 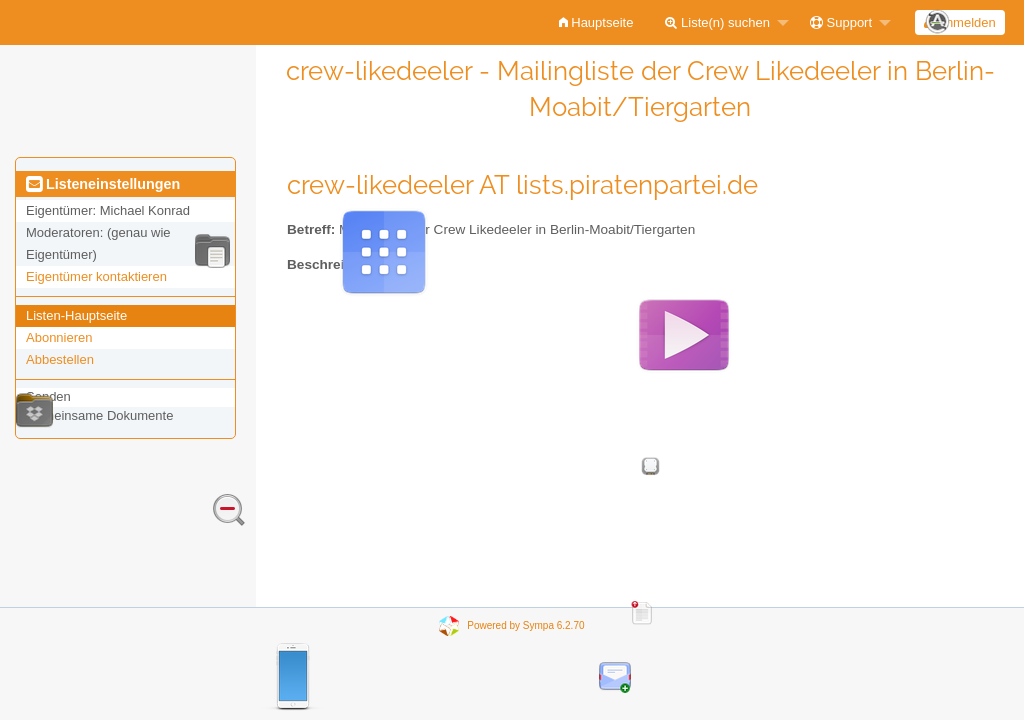 I want to click on zoom out of document view, so click(x=229, y=510).